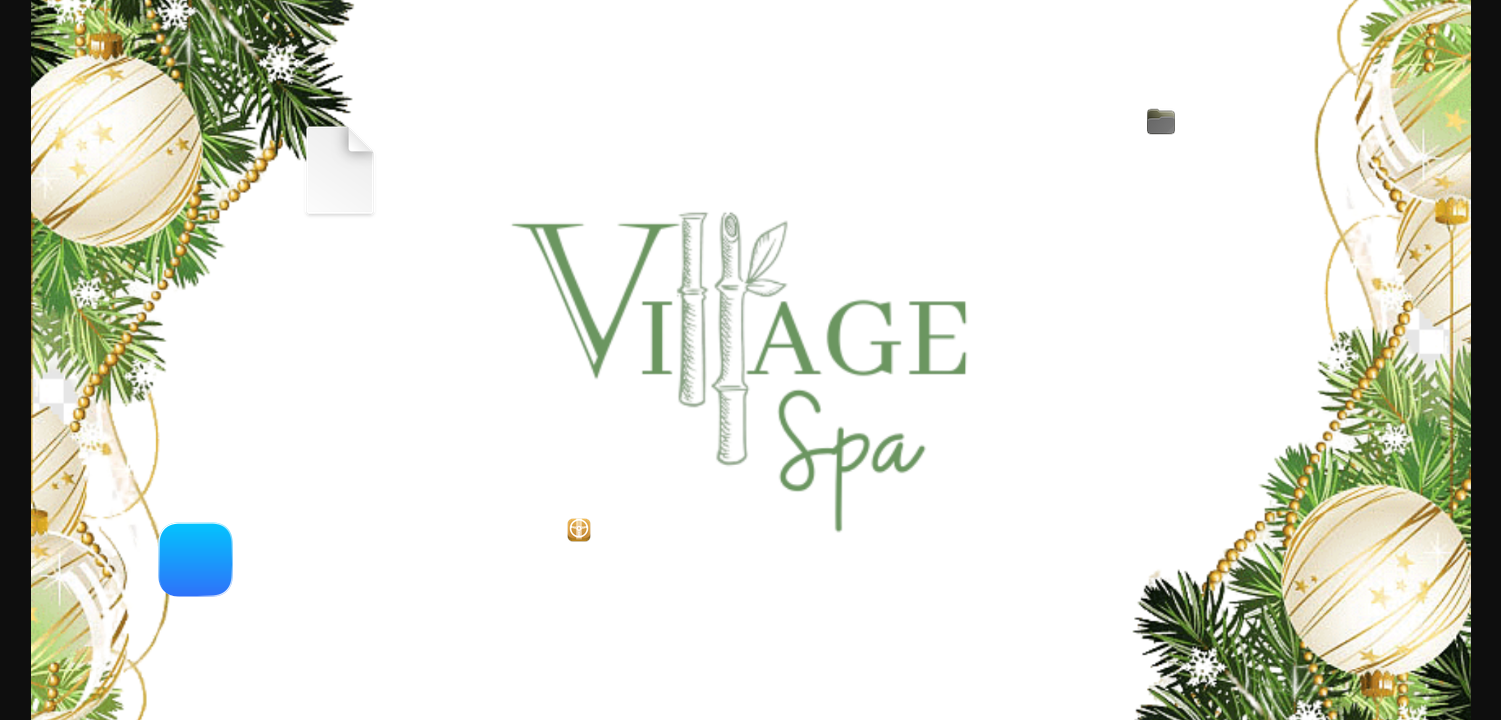  I want to click on open boxflat racing wheel configuration app, so click(579, 530).